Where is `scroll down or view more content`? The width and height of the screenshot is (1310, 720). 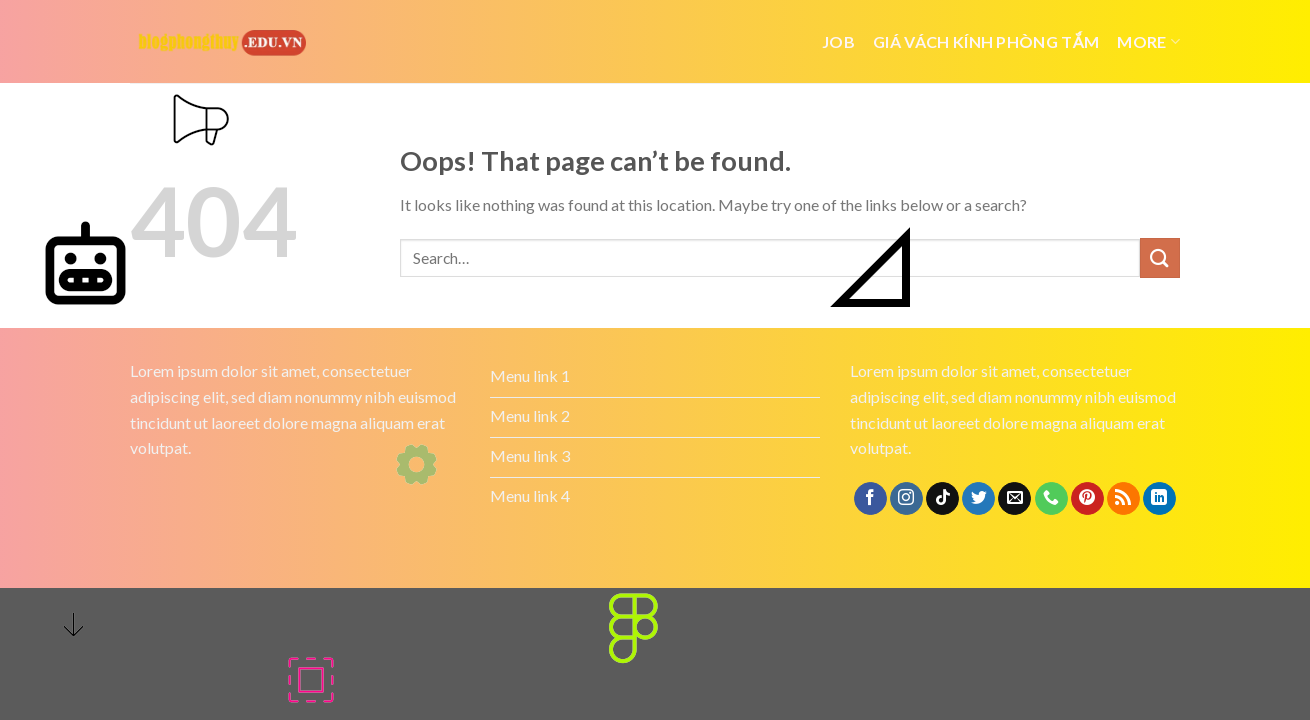
scroll down or view more content is located at coordinates (73, 624).